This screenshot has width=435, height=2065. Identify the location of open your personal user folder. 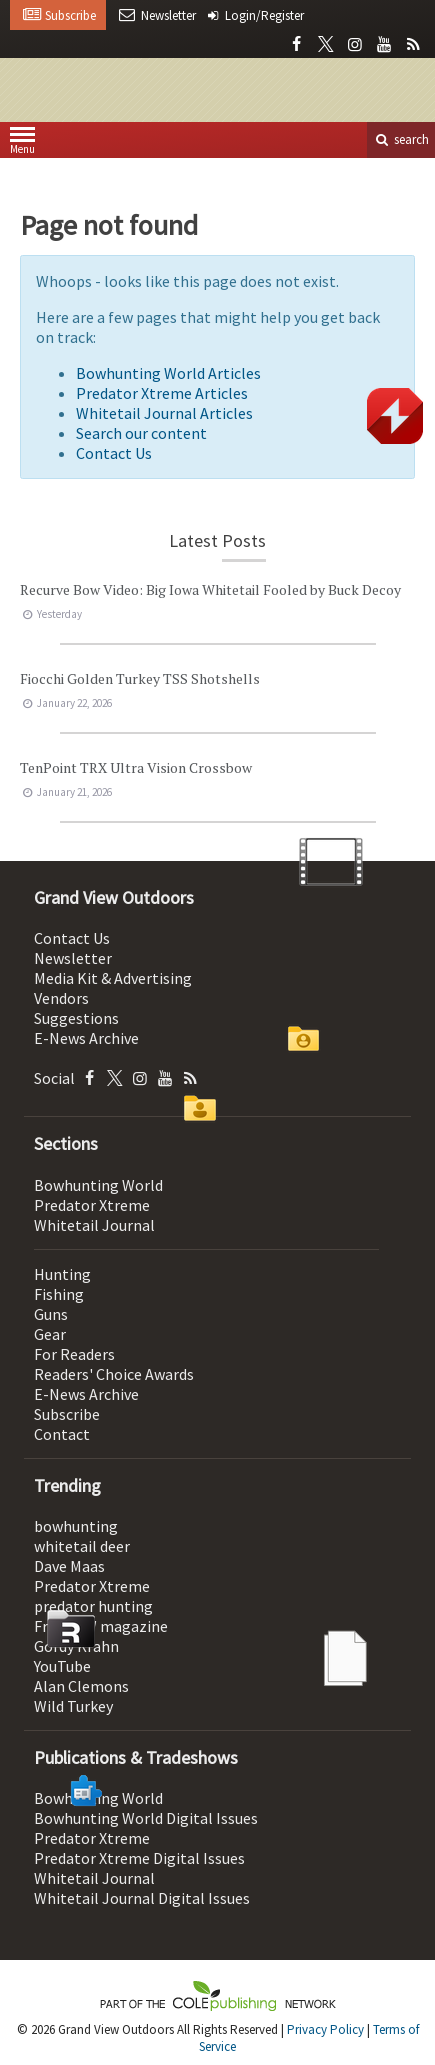
(200, 1109).